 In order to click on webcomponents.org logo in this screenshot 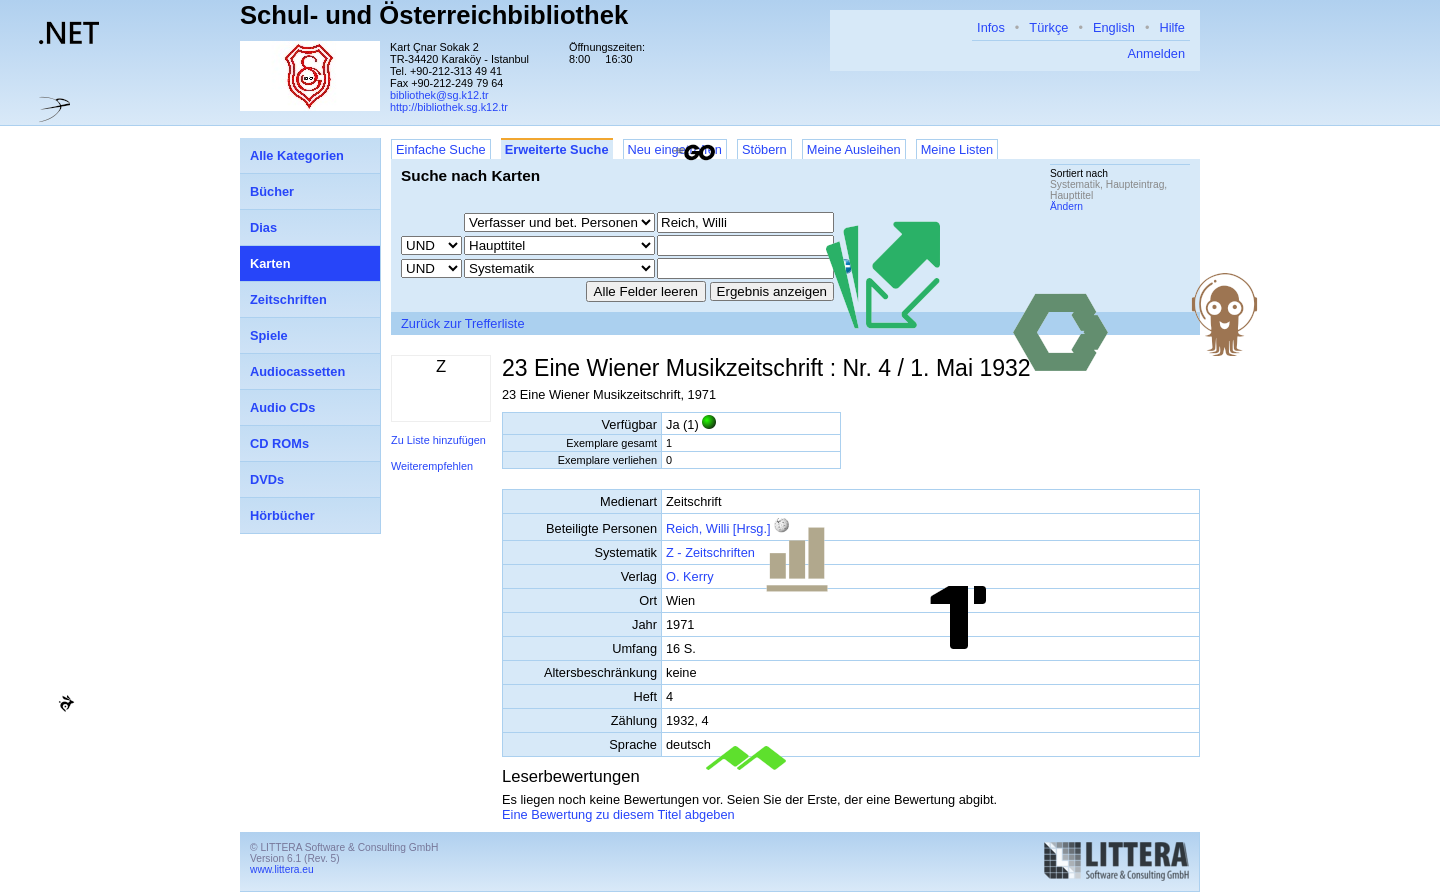, I will do `click(1060, 332)`.